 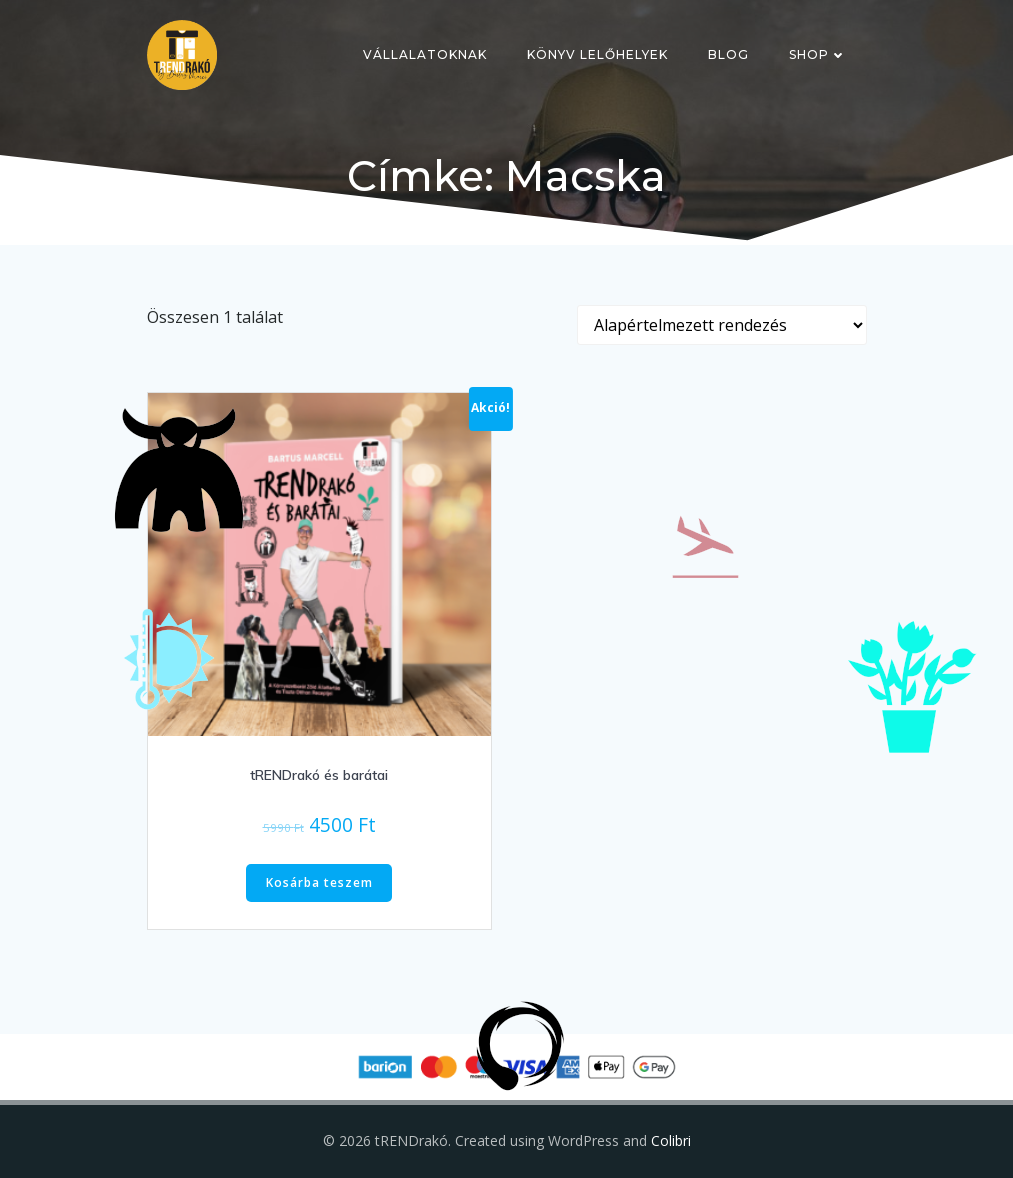 What do you see at coordinates (705, 548) in the screenshot?
I see `indicates incoming flight arrival` at bounding box center [705, 548].